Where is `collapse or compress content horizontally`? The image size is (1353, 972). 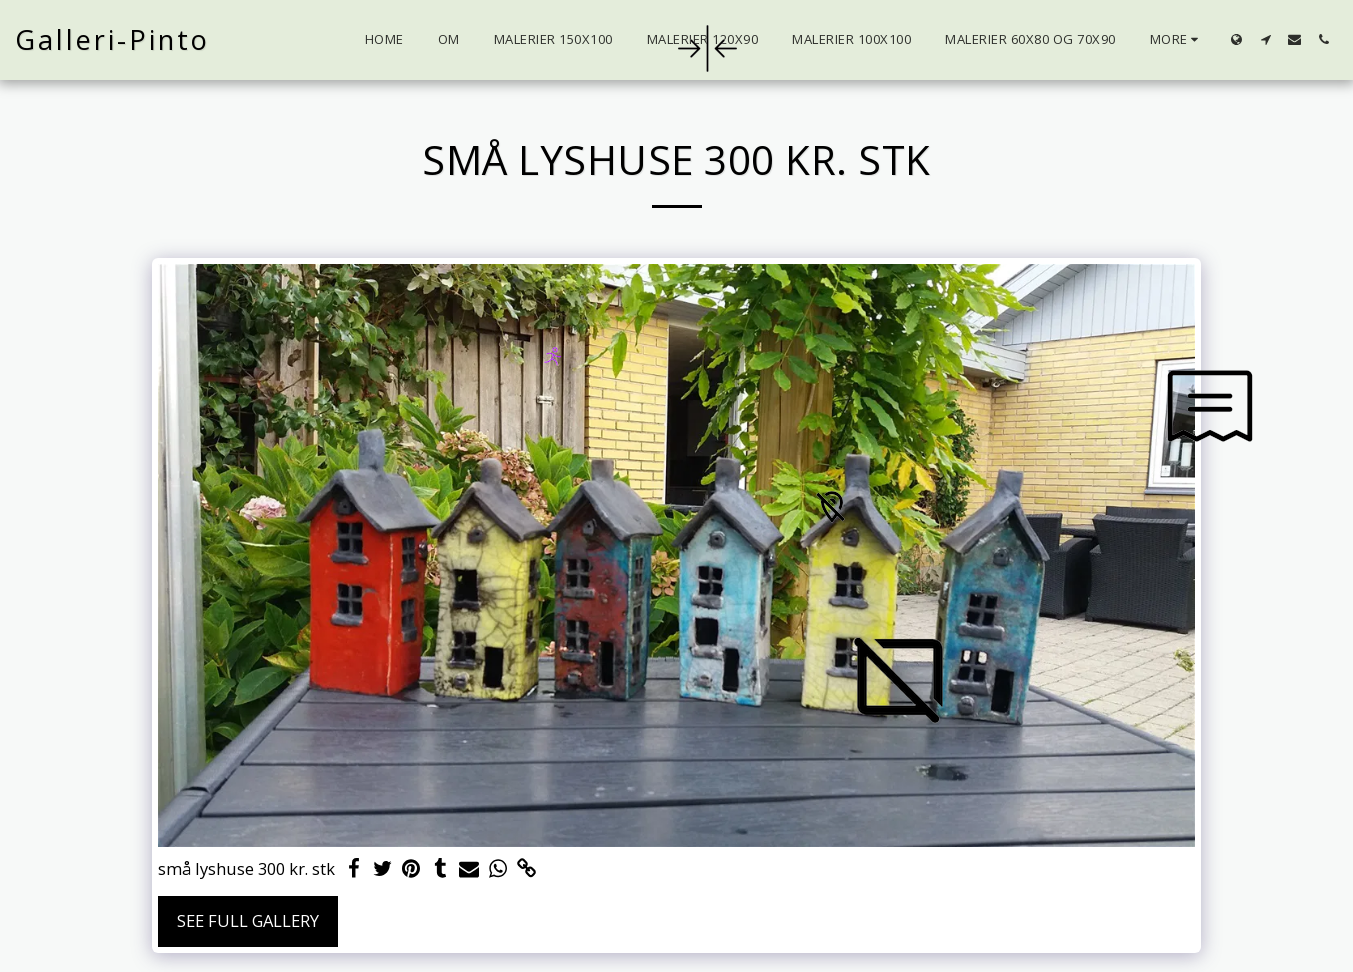 collapse or compress content horizontally is located at coordinates (707, 48).